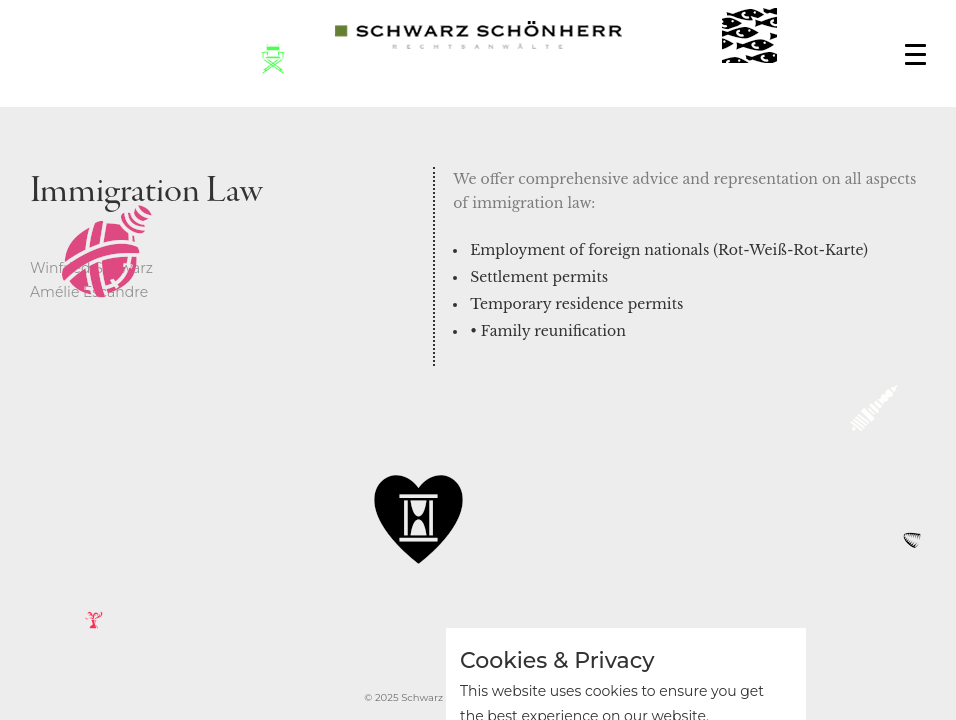 Image resolution: width=956 pixels, height=720 pixels. Describe the element at coordinates (874, 408) in the screenshot. I see `view engine or vehicle diagnostics` at that location.